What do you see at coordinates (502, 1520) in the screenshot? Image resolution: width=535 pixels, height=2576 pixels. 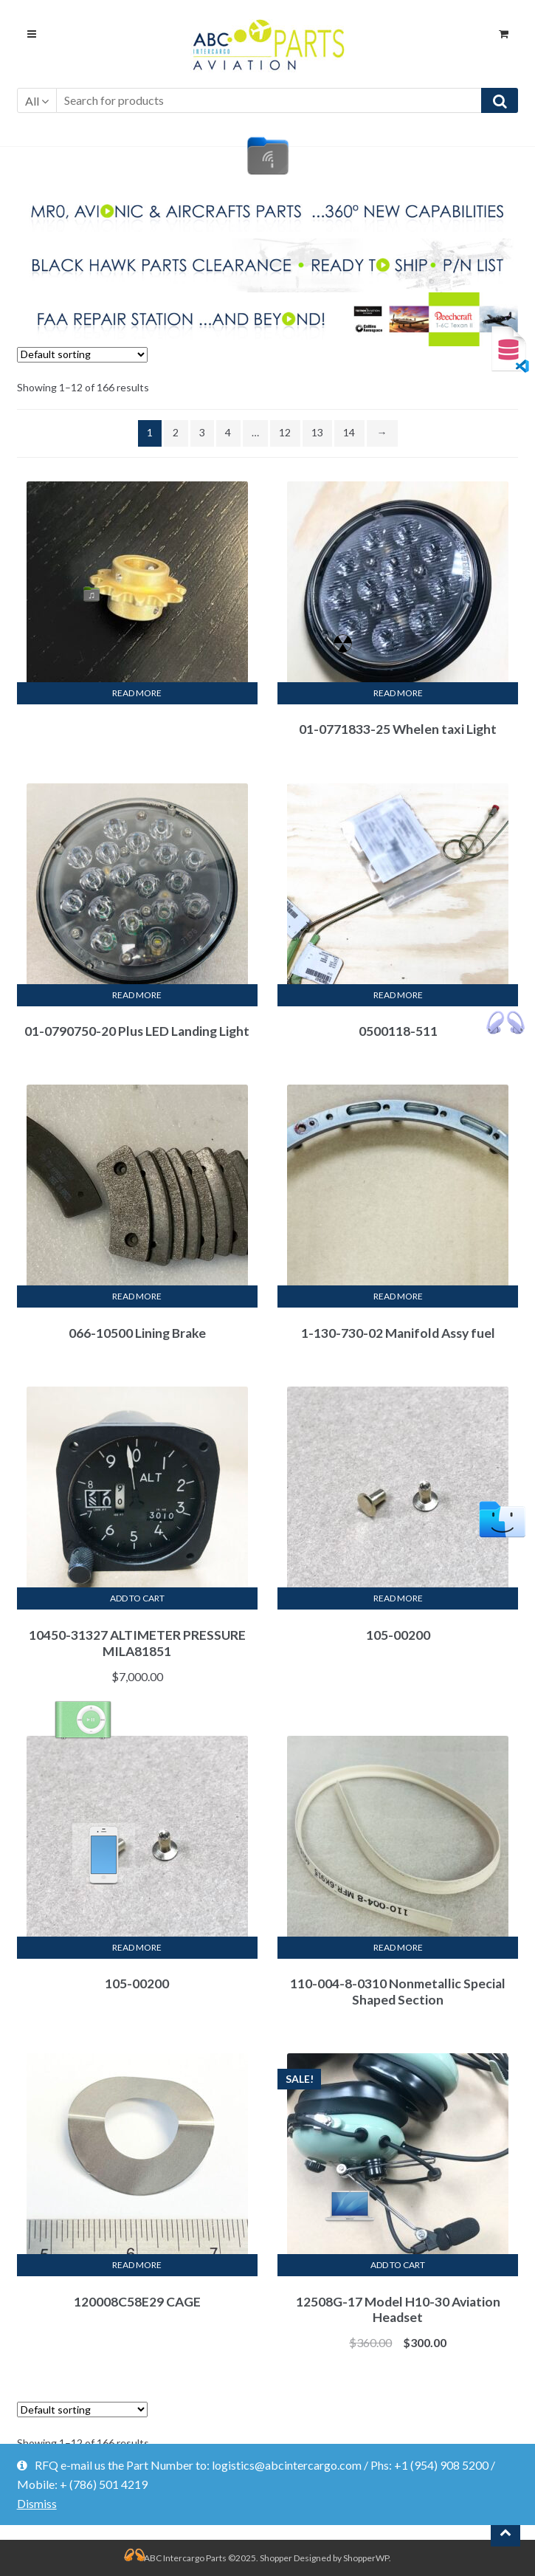 I see `open finder to browse files and folders` at bounding box center [502, 1520].